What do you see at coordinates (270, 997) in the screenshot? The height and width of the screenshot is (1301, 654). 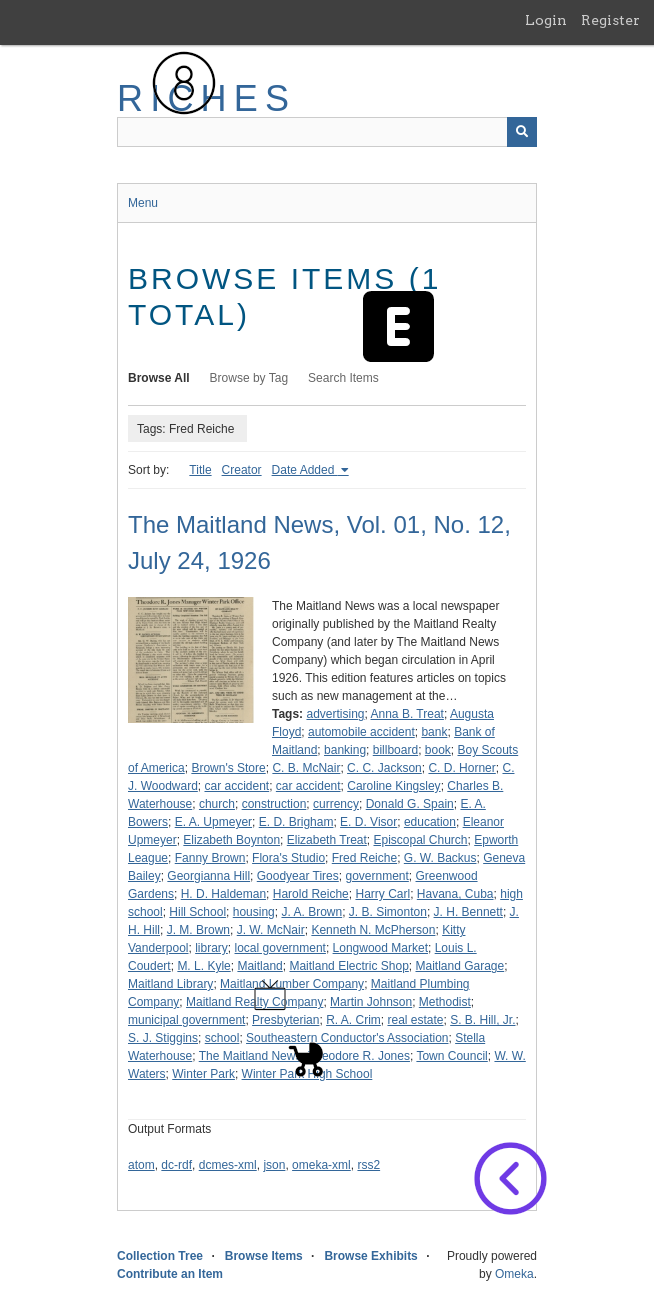 I see `access tv or video streaming content` at bounding box center [270, 997].